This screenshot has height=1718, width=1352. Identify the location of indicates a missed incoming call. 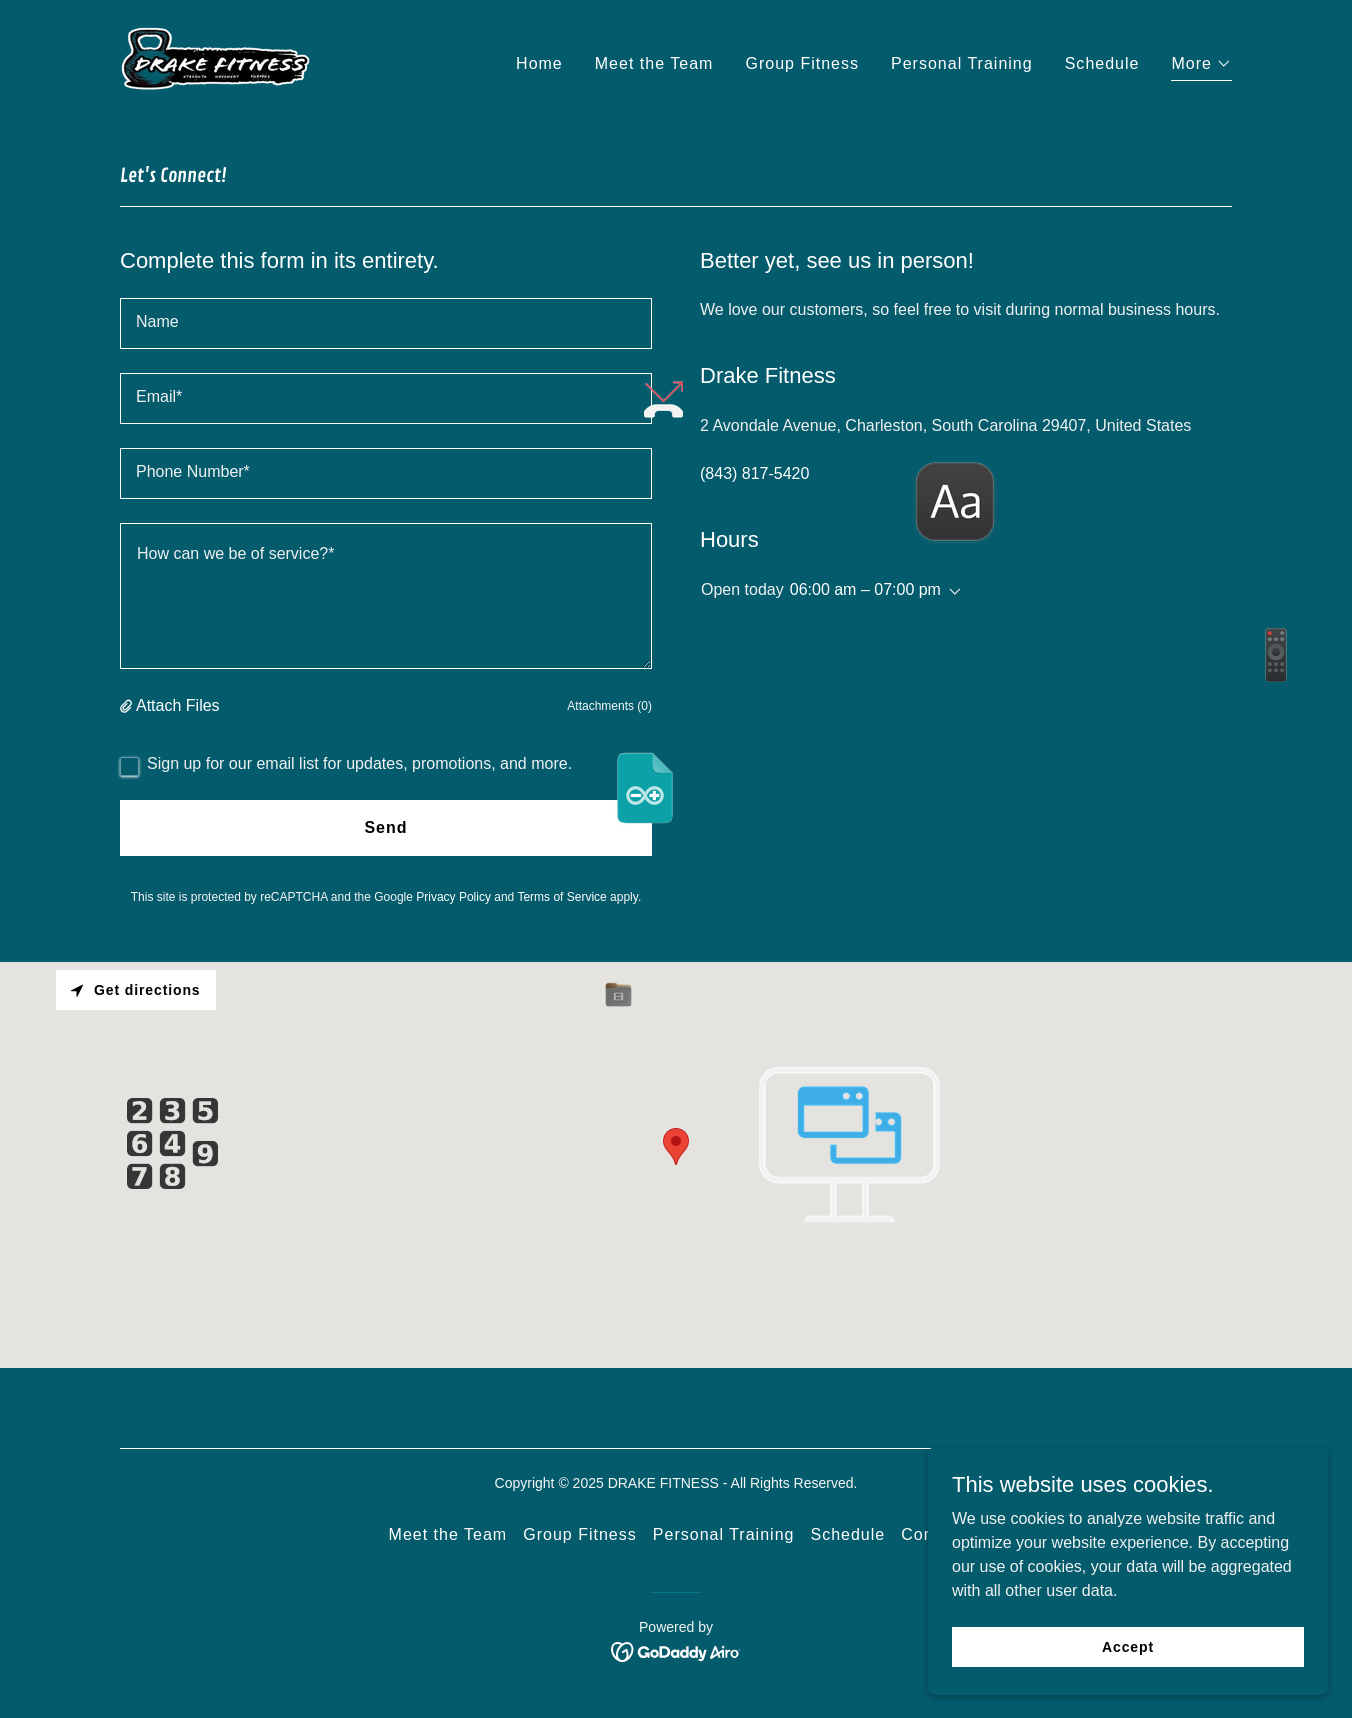
(663, 399).